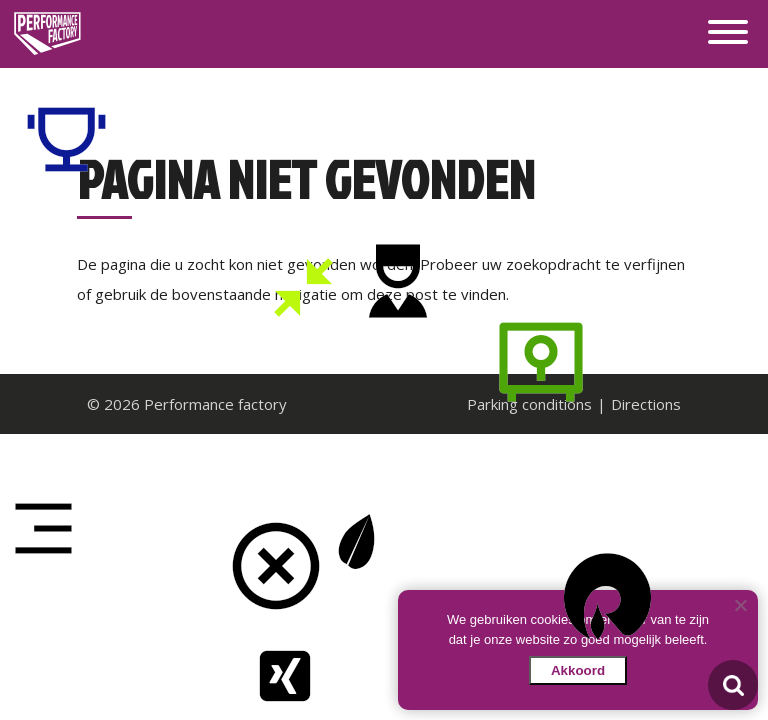 This screenshot has height=720, width=768. I want to click on open XING professional network app, so click(285, 676).